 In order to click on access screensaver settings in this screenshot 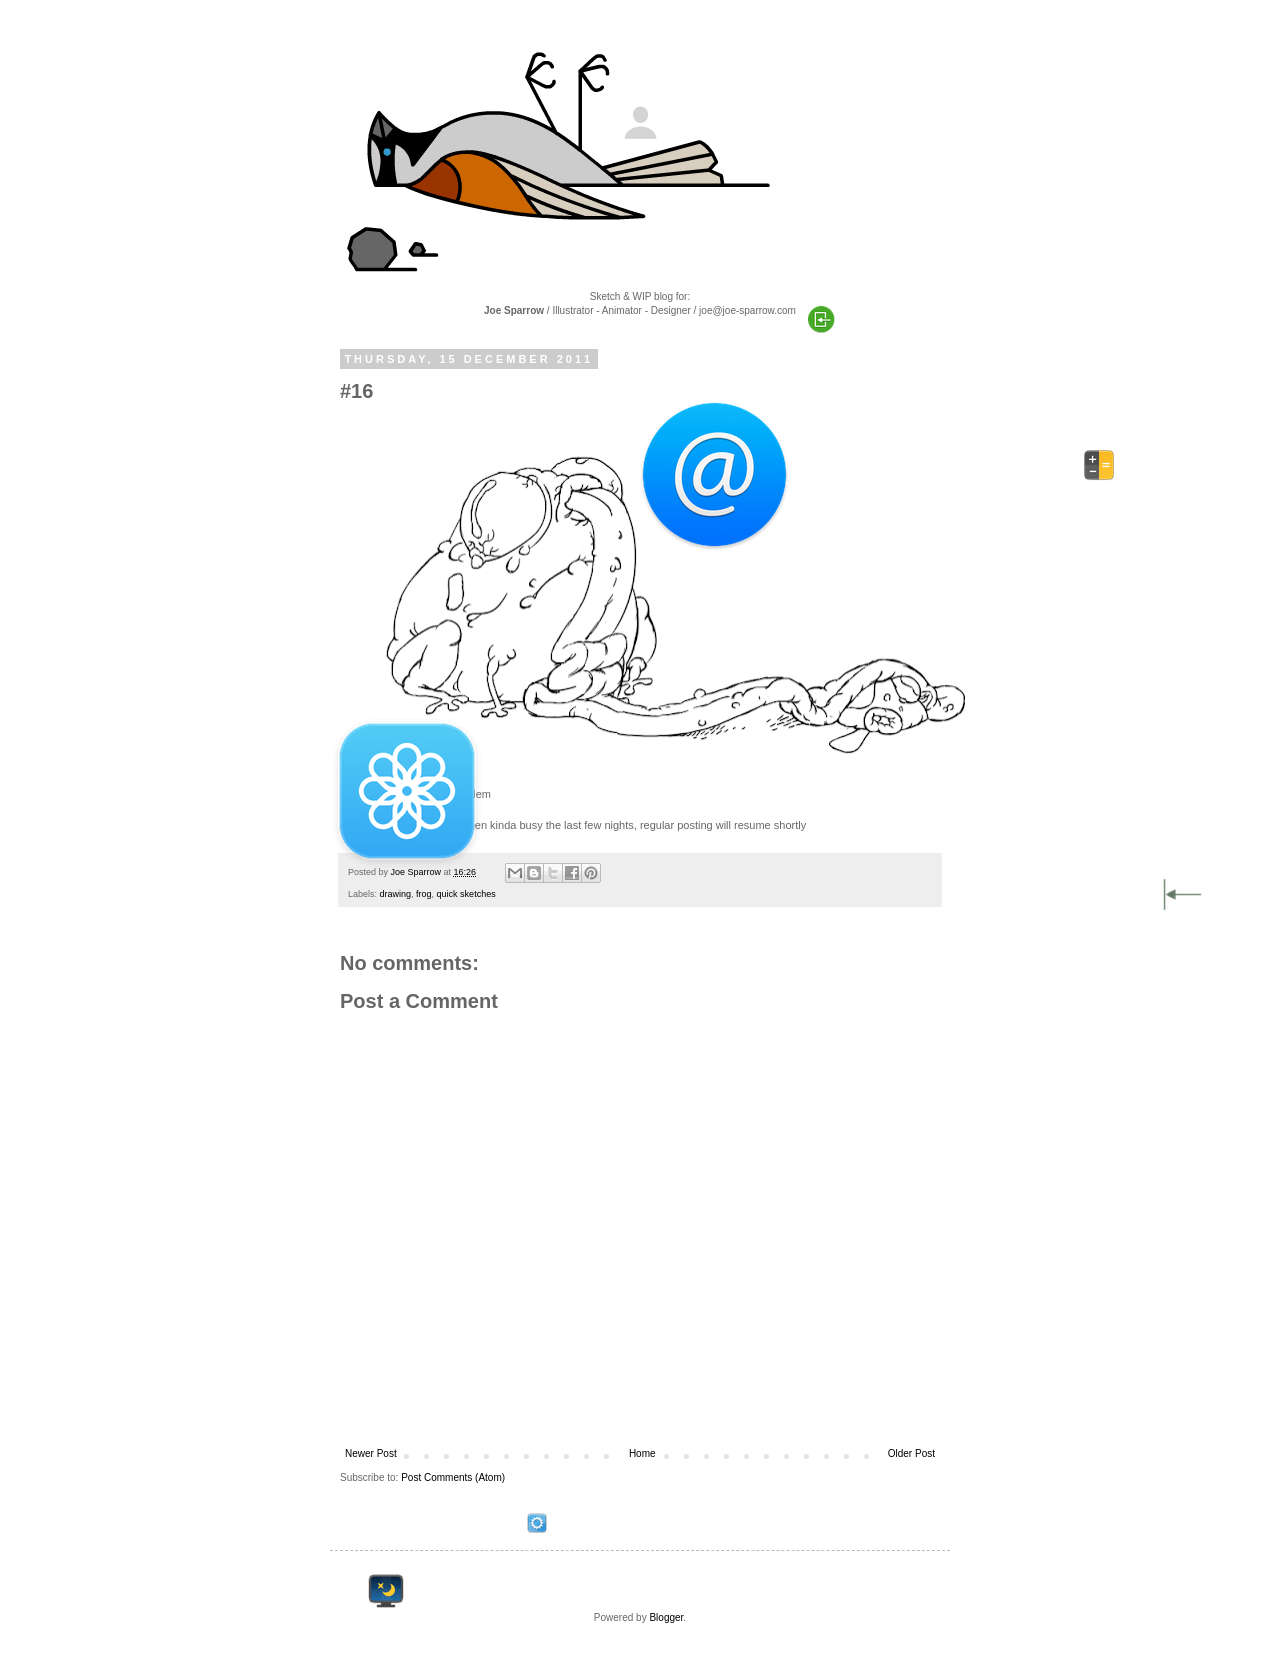, I will do `click(386, 1591)`.